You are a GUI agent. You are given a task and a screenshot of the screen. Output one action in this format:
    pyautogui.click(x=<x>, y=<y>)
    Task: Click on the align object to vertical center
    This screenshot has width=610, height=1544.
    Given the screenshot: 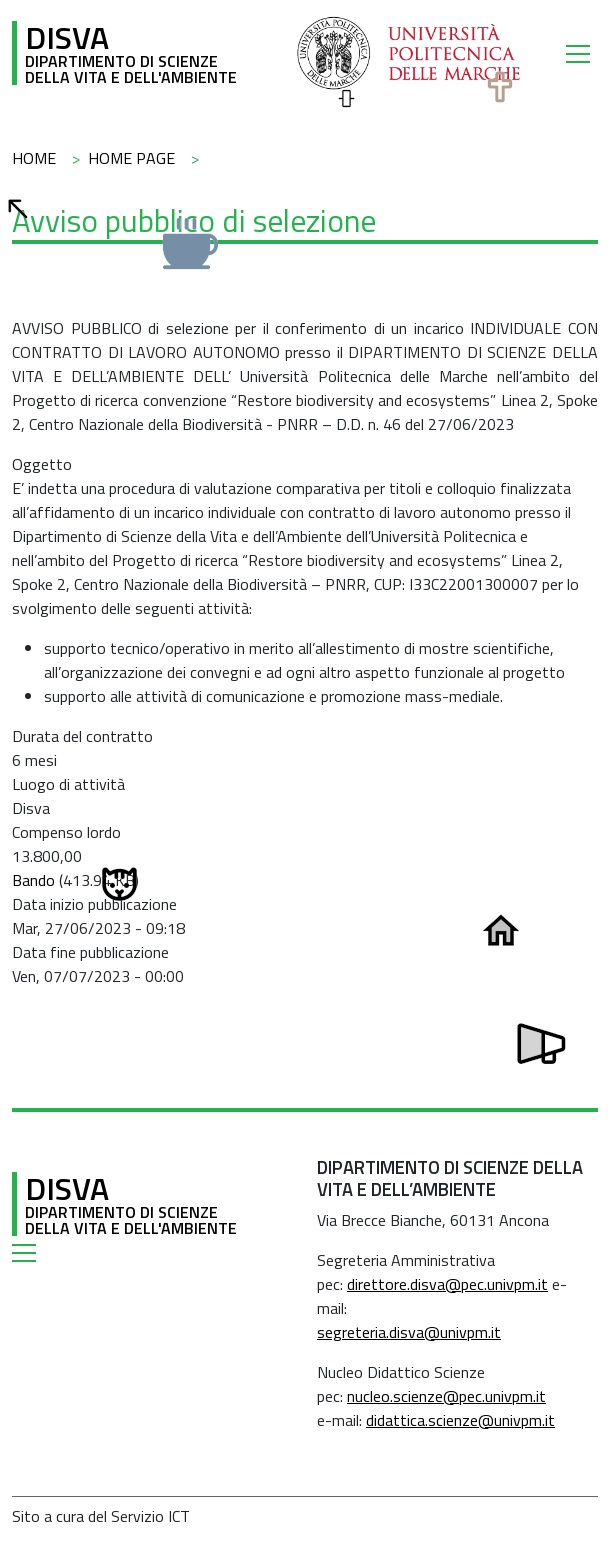 What is the action you would take?
    pyautogui.click(x=346, y=98)
    